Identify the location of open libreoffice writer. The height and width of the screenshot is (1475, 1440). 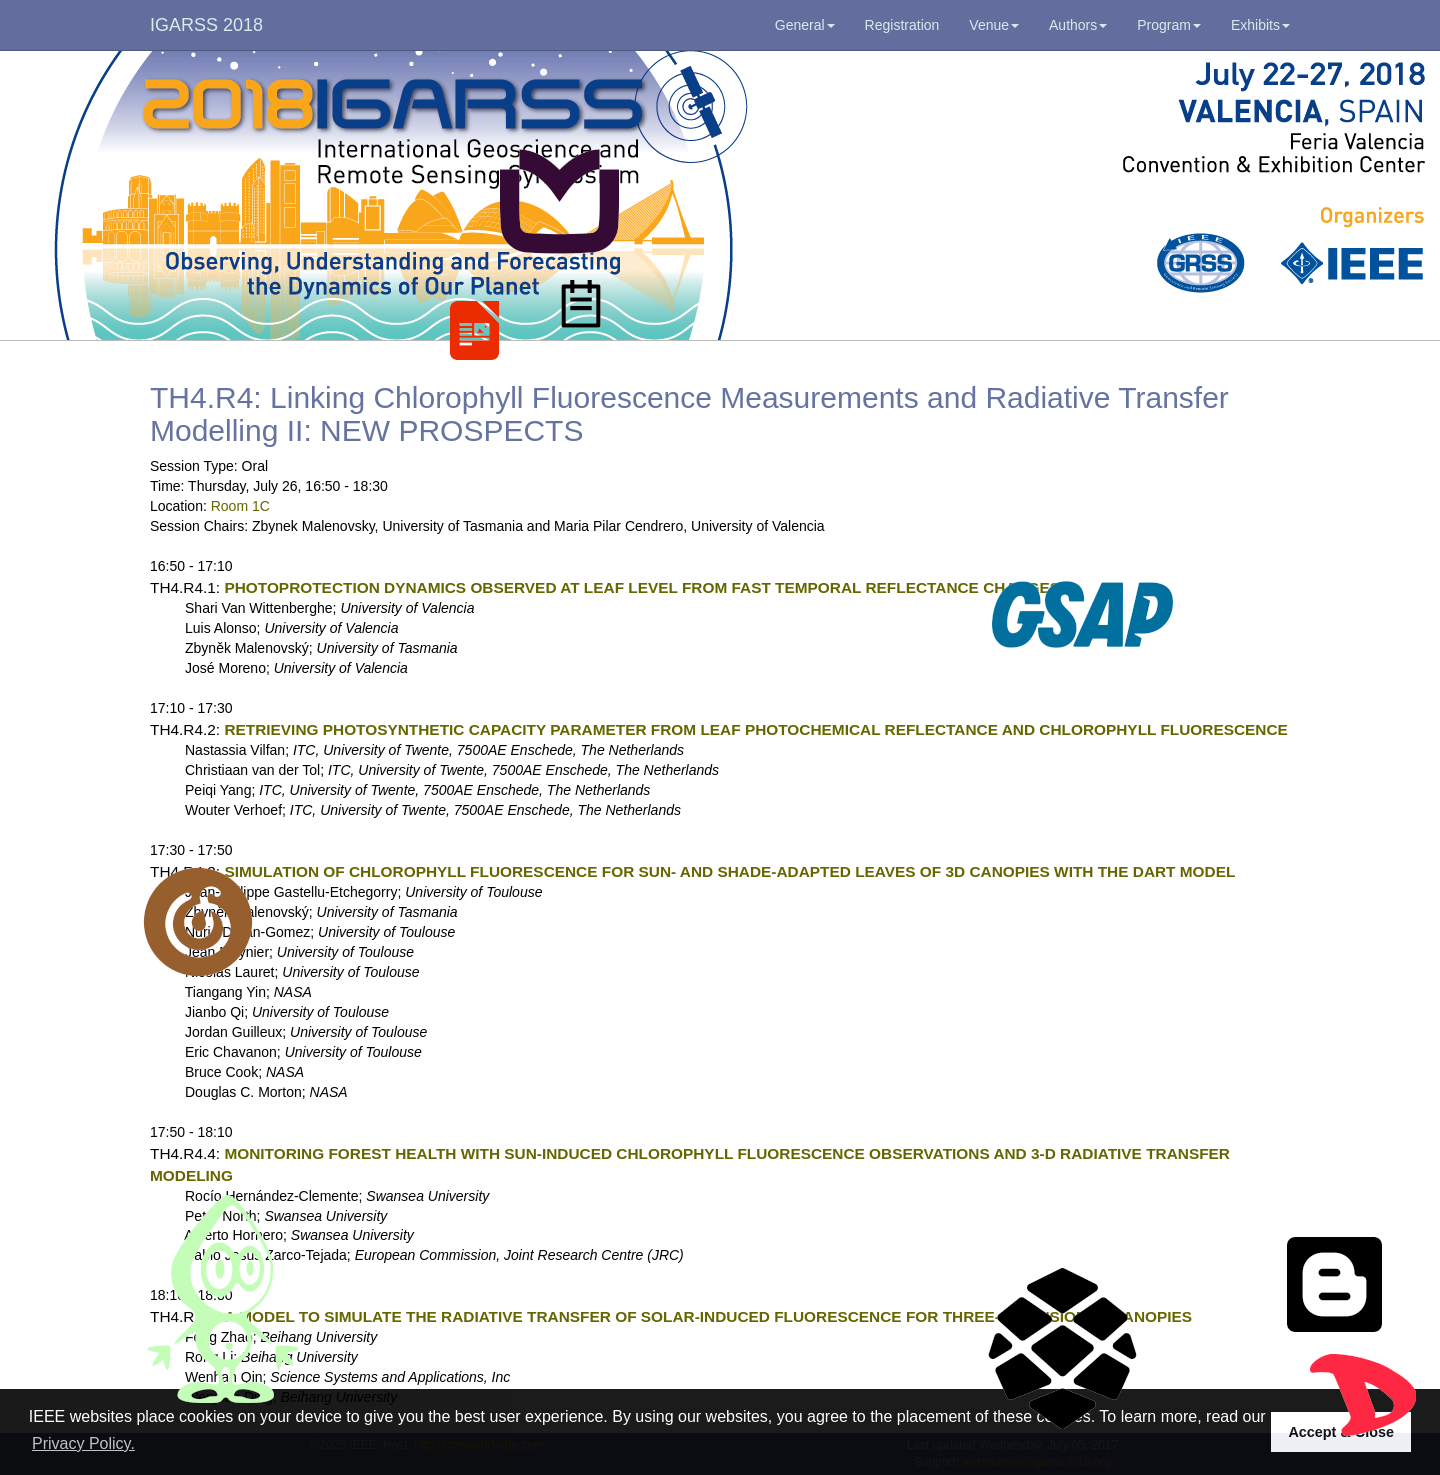
(474, 330).